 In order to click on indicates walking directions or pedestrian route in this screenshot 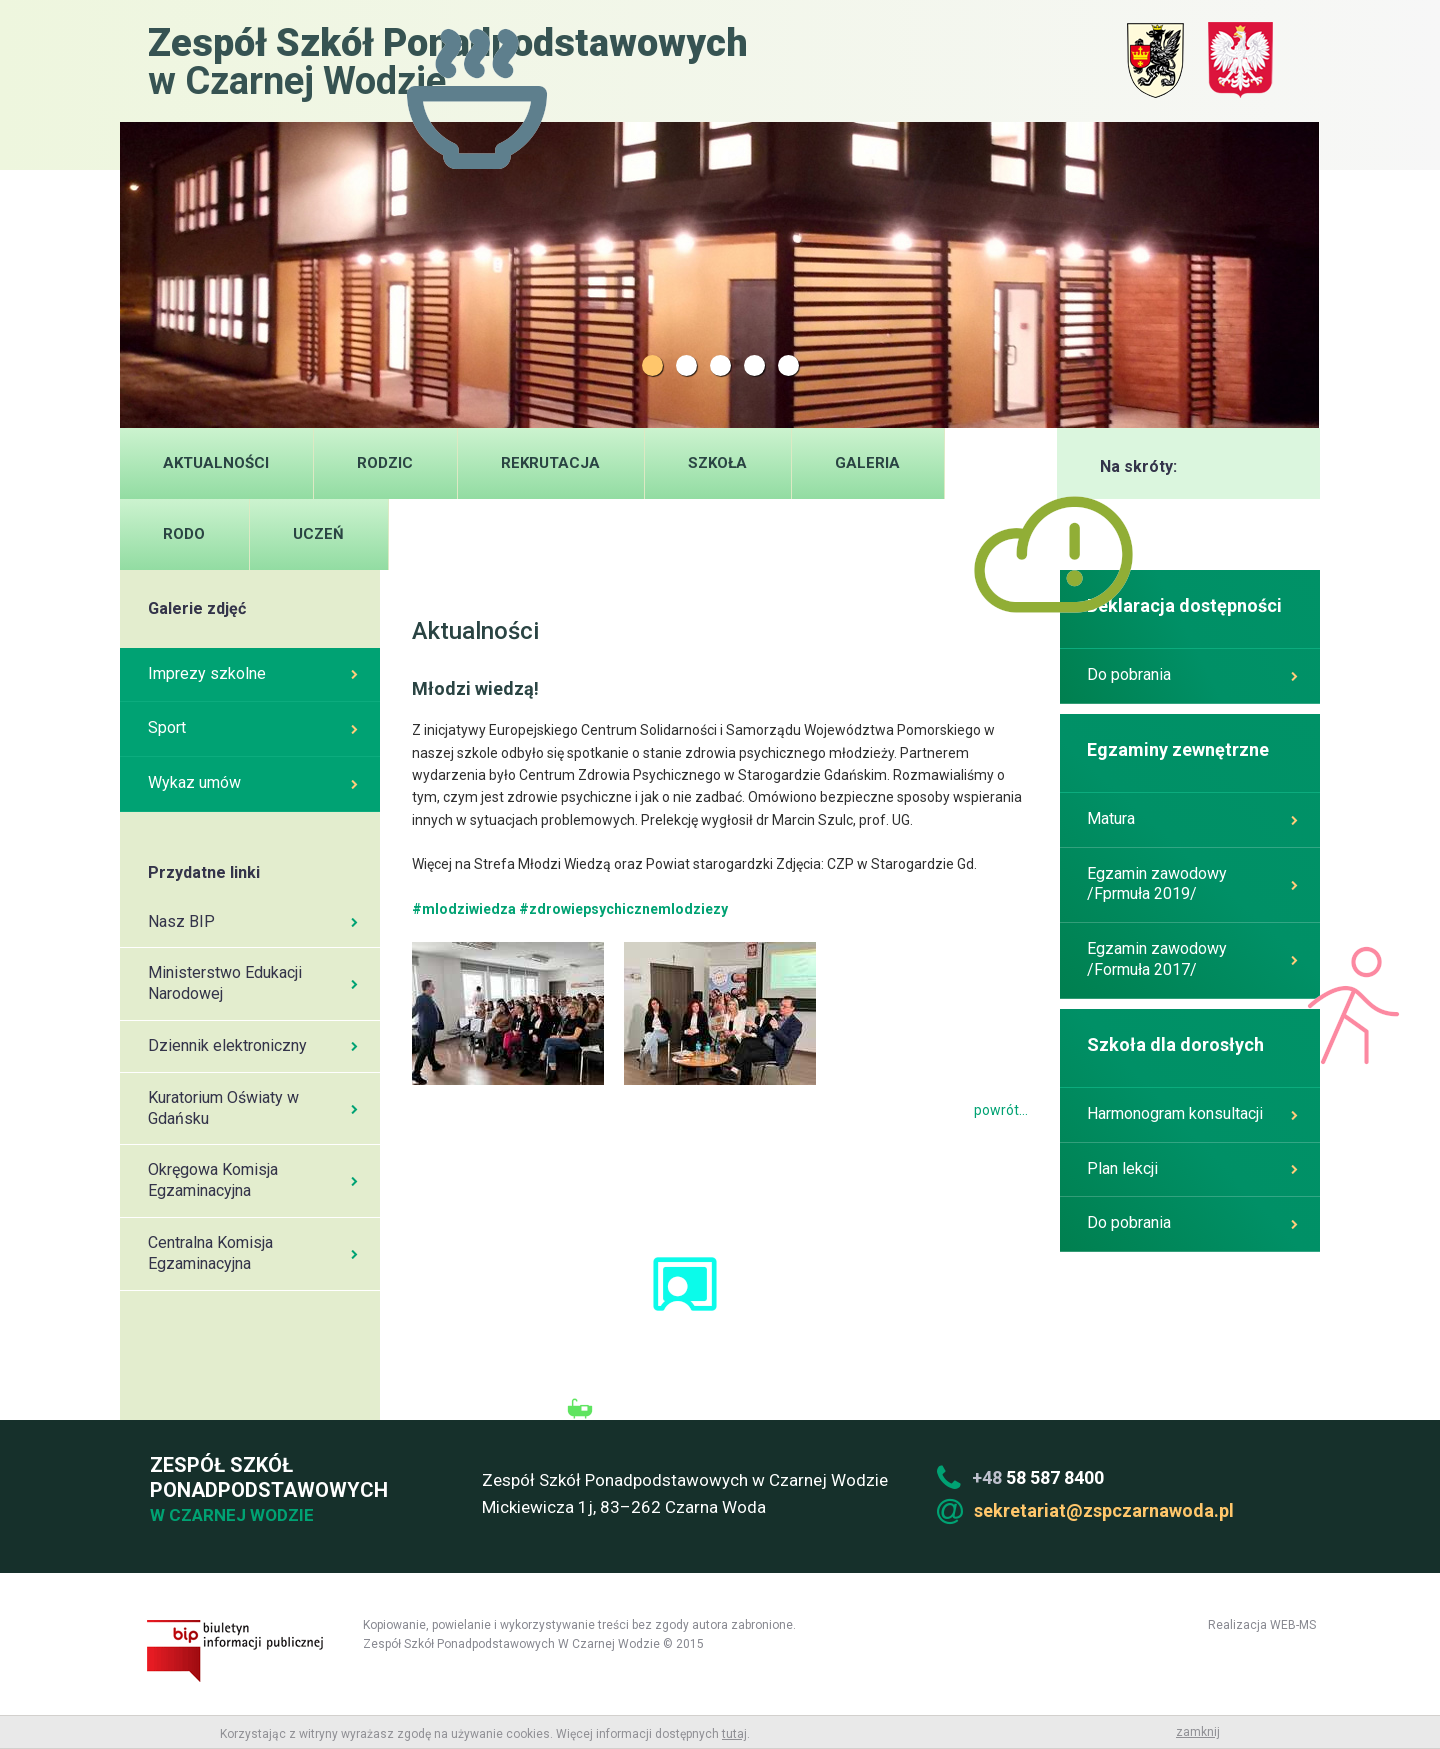, I will do `click(1353, 1005)`.